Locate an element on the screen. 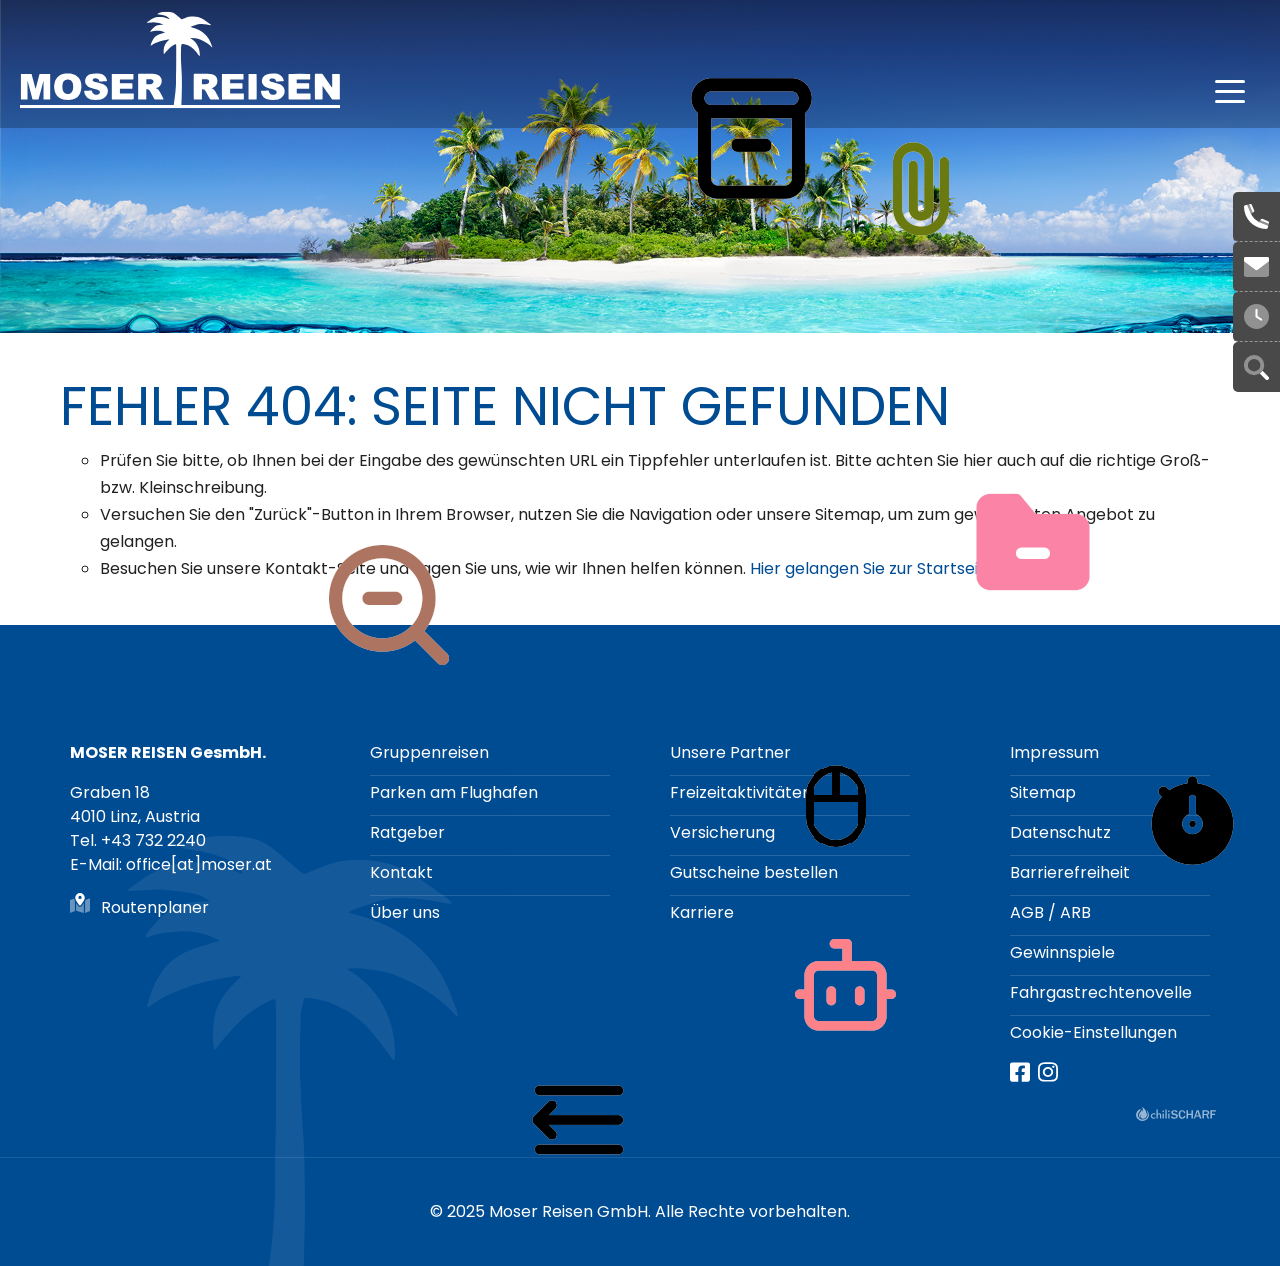 Image resolution: width=1280 pixels, height=1266 pixels. remove a folder from your files is located at coordinates (1033, 542).